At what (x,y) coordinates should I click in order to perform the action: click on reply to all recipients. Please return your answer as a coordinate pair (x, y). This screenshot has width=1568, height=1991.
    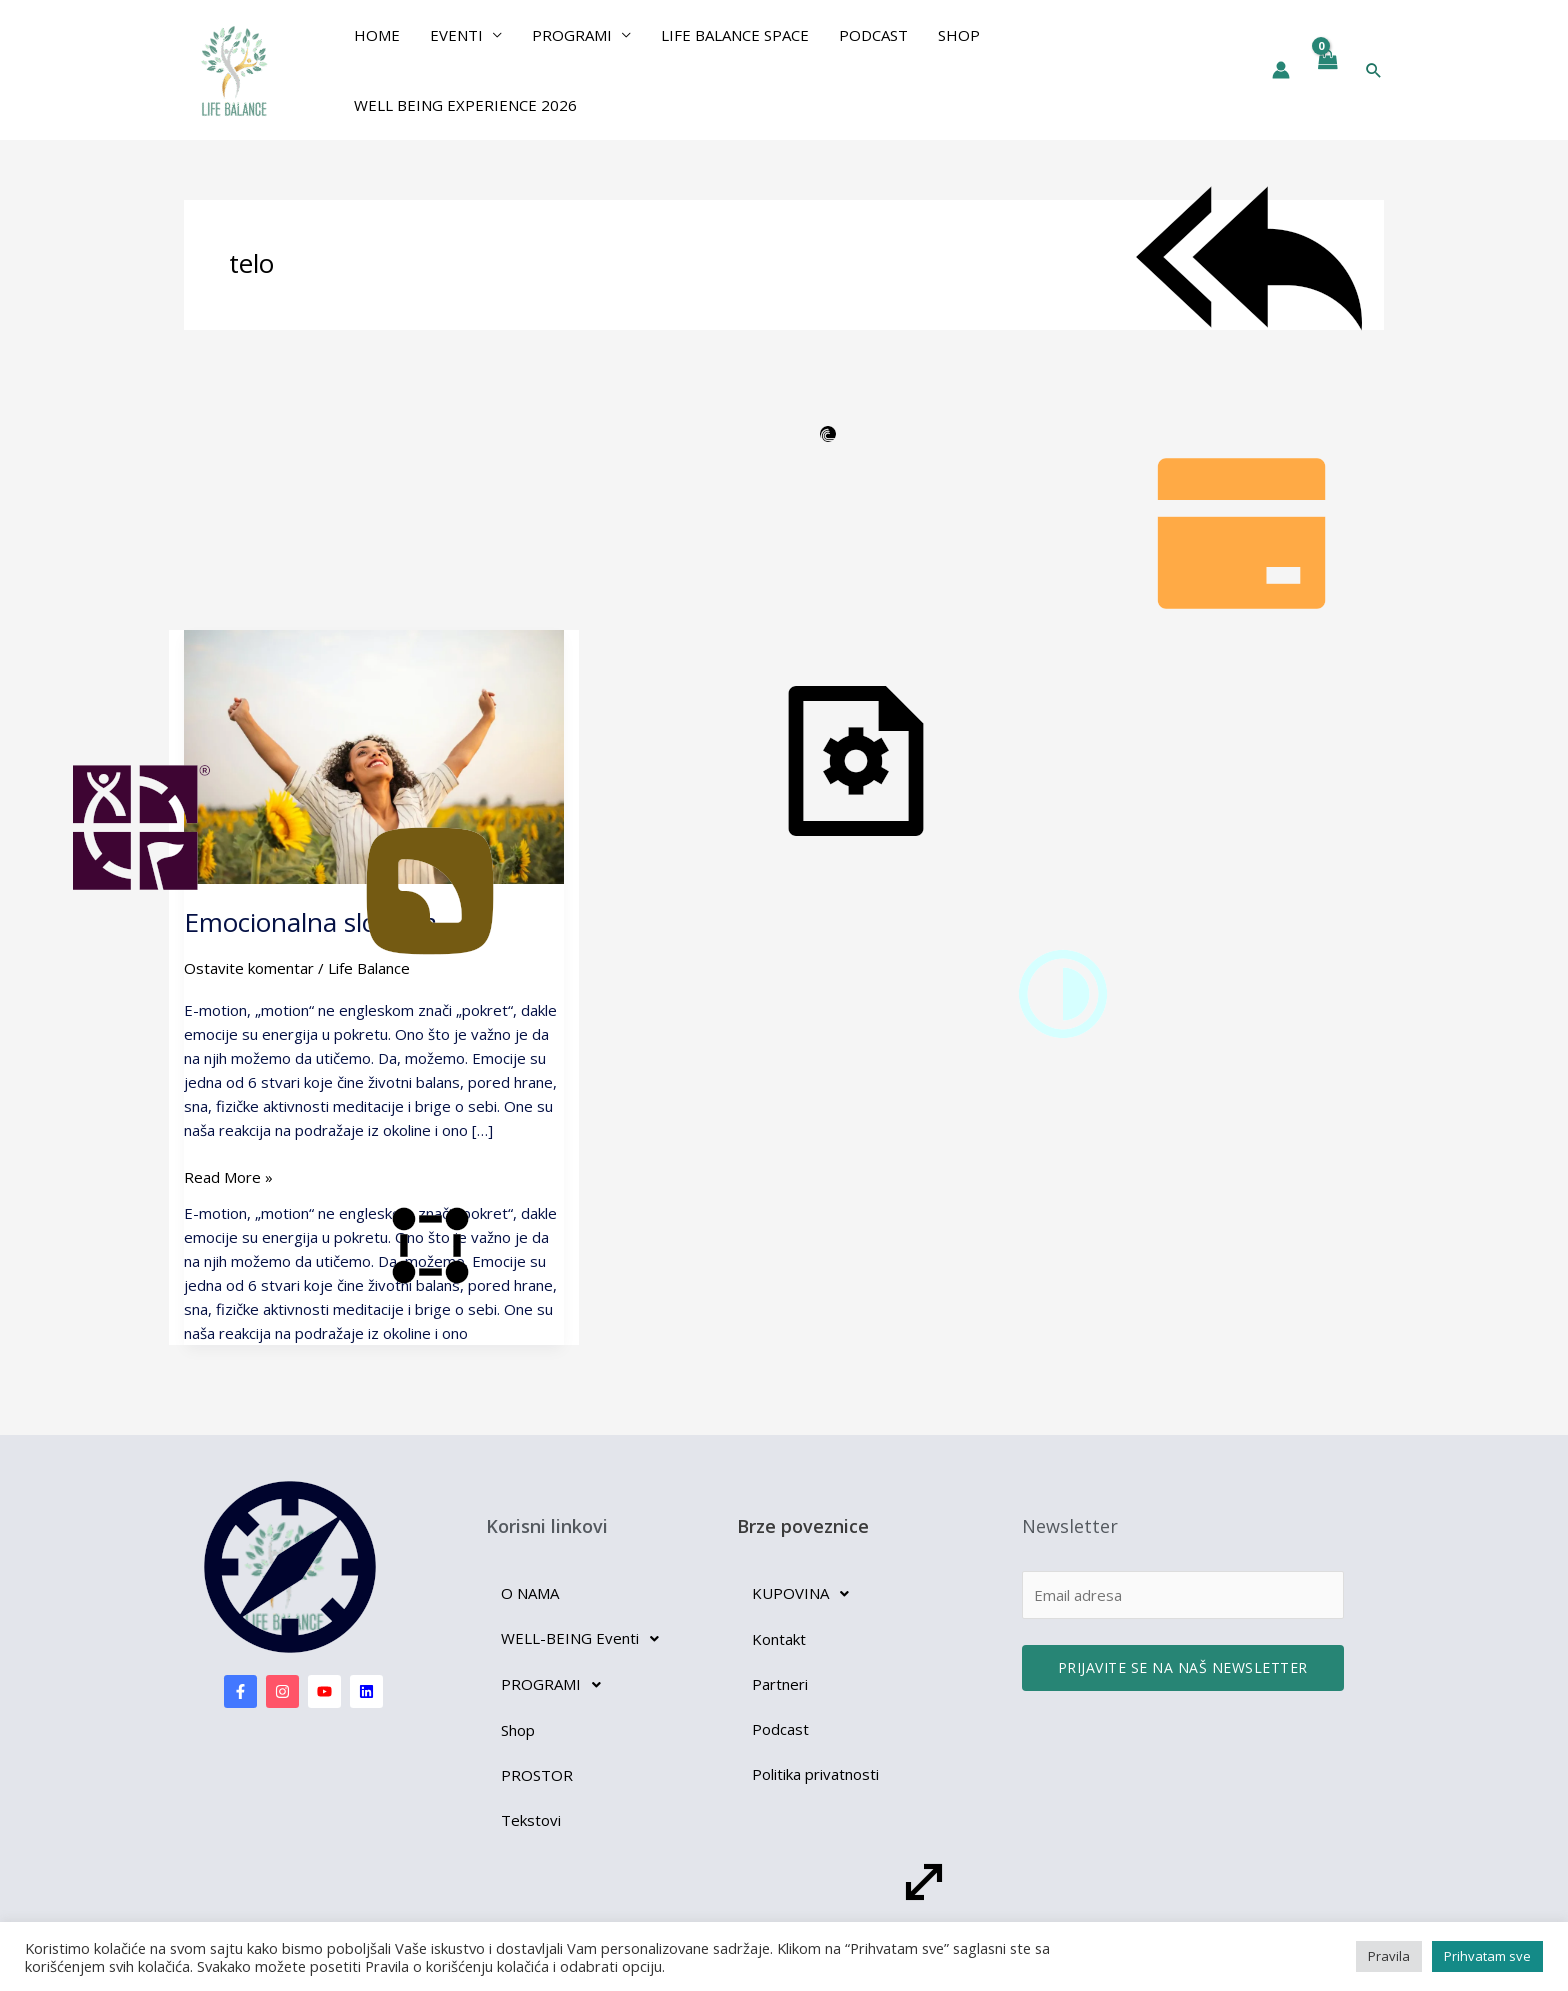
    Looking at the image, I should click on (1249, 257).